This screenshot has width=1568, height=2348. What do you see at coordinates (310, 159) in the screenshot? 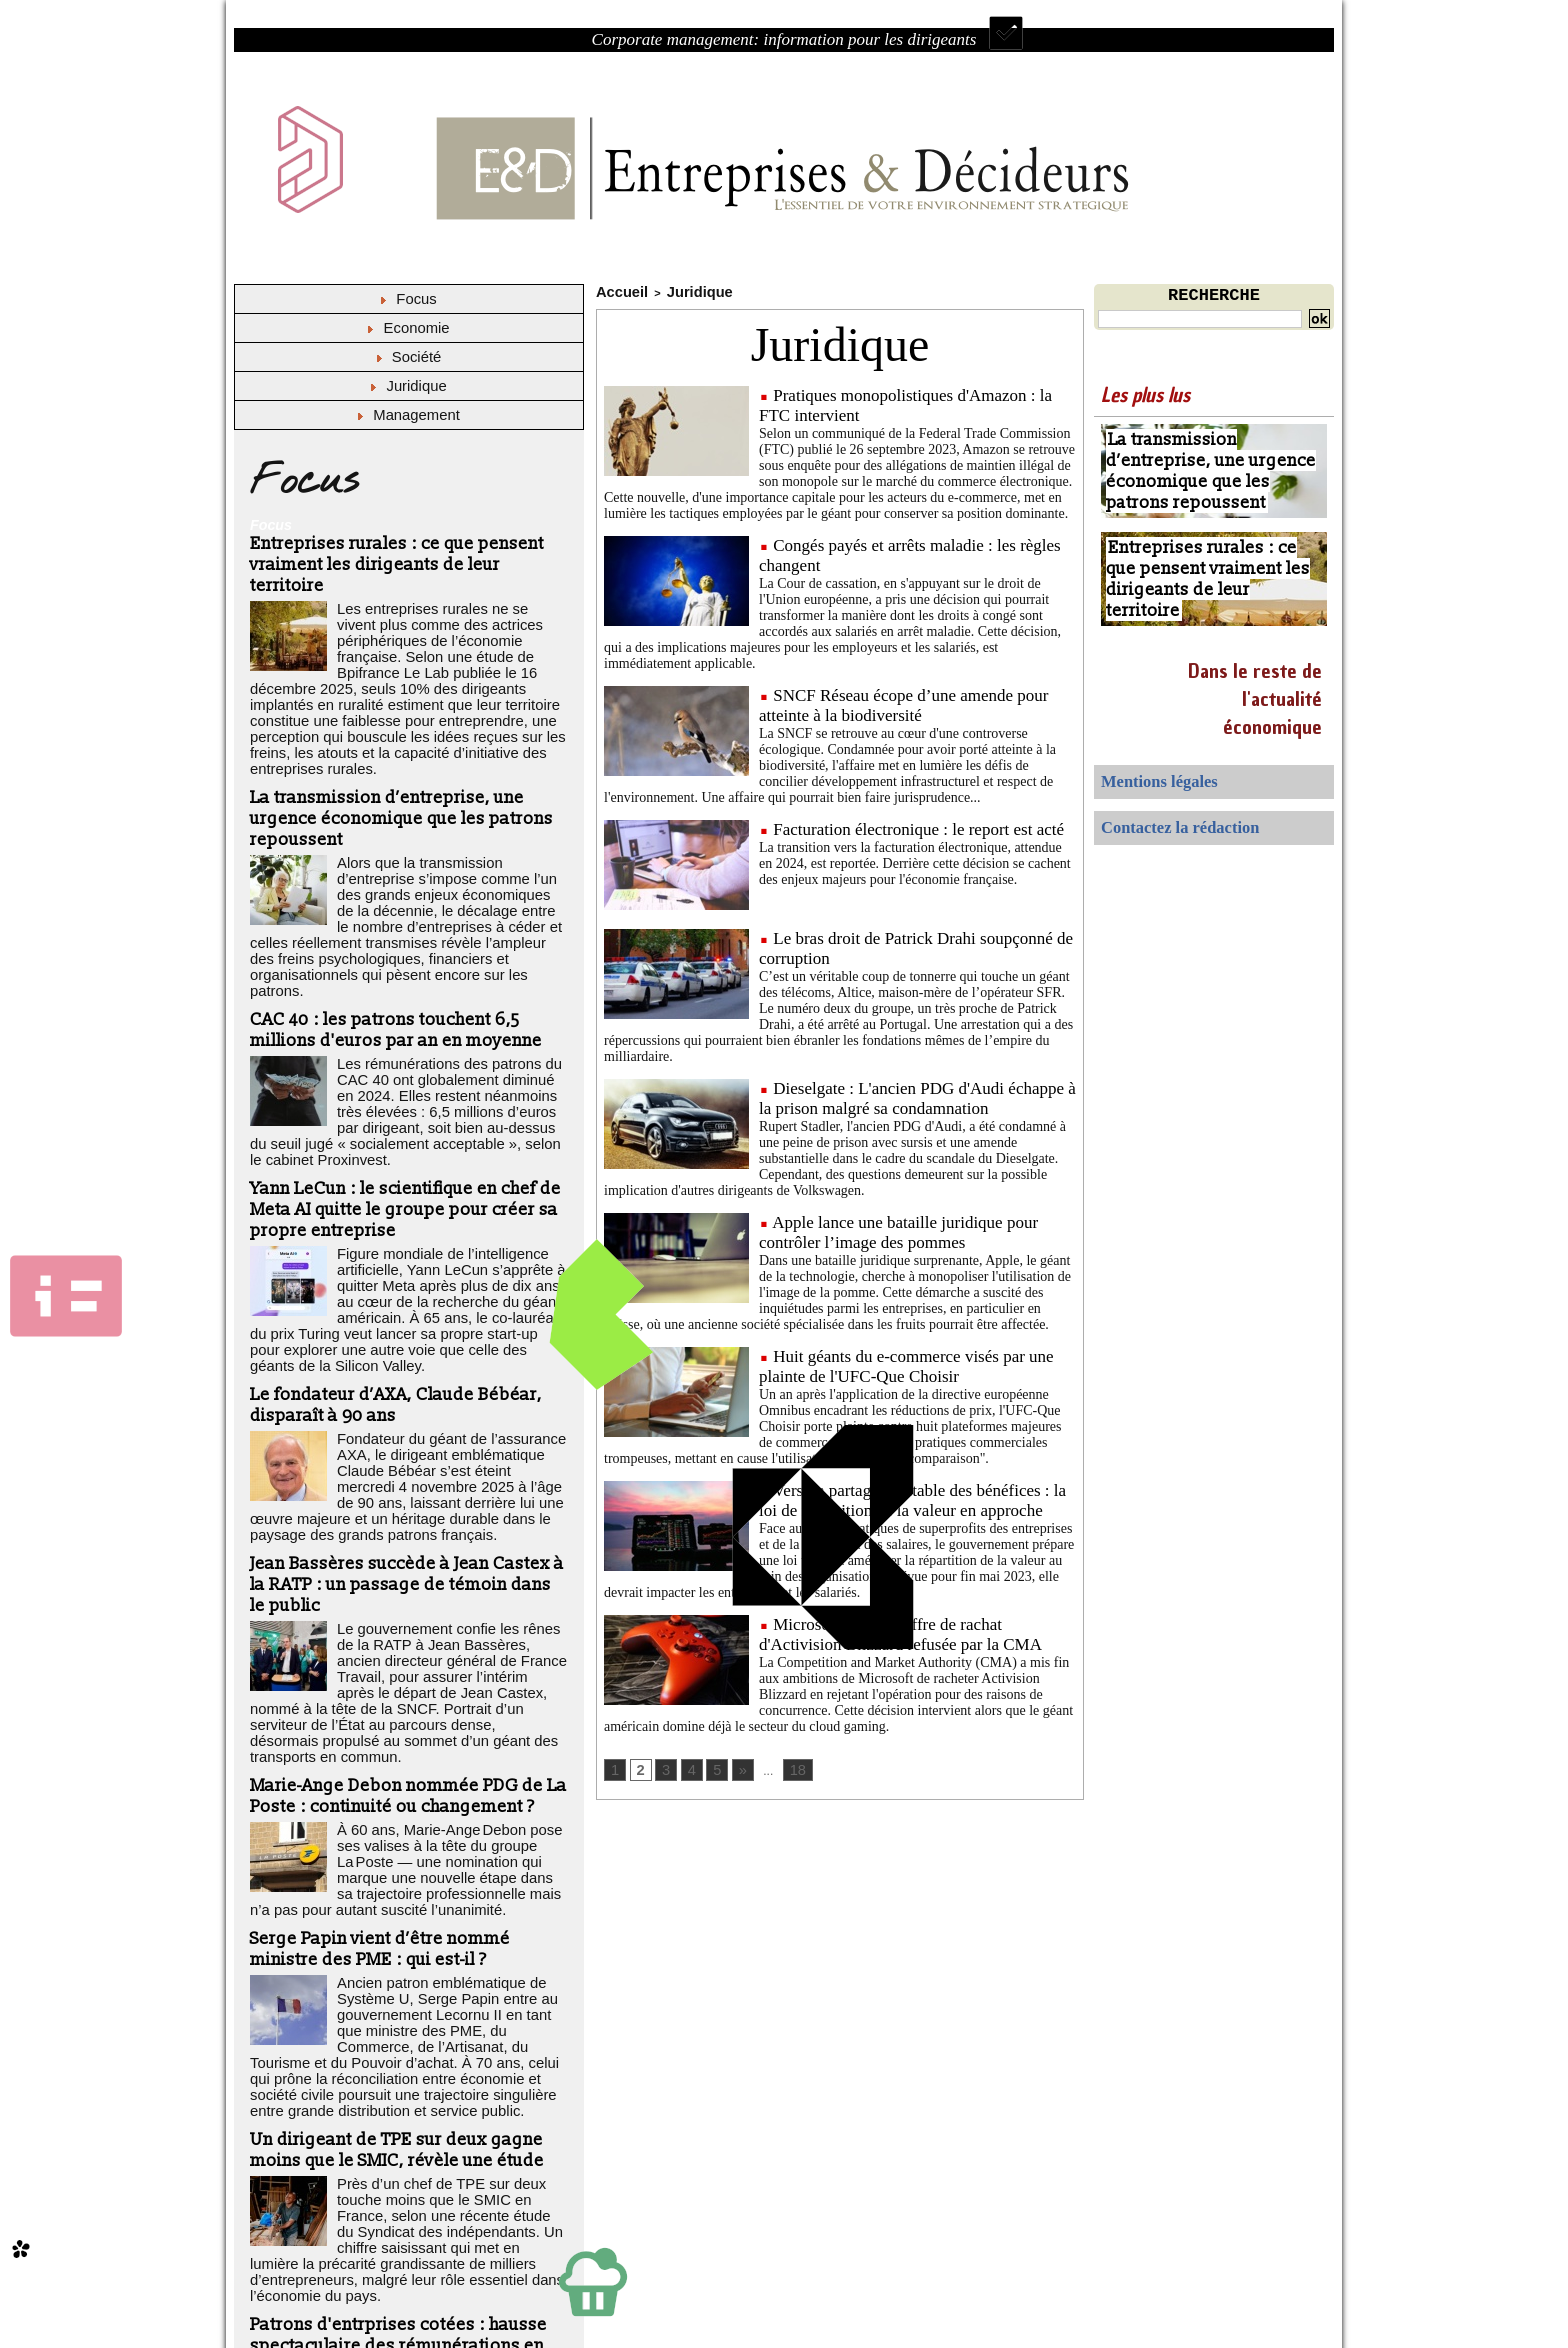
I see `open Altium Designer application` at bounding box center [310, 159].